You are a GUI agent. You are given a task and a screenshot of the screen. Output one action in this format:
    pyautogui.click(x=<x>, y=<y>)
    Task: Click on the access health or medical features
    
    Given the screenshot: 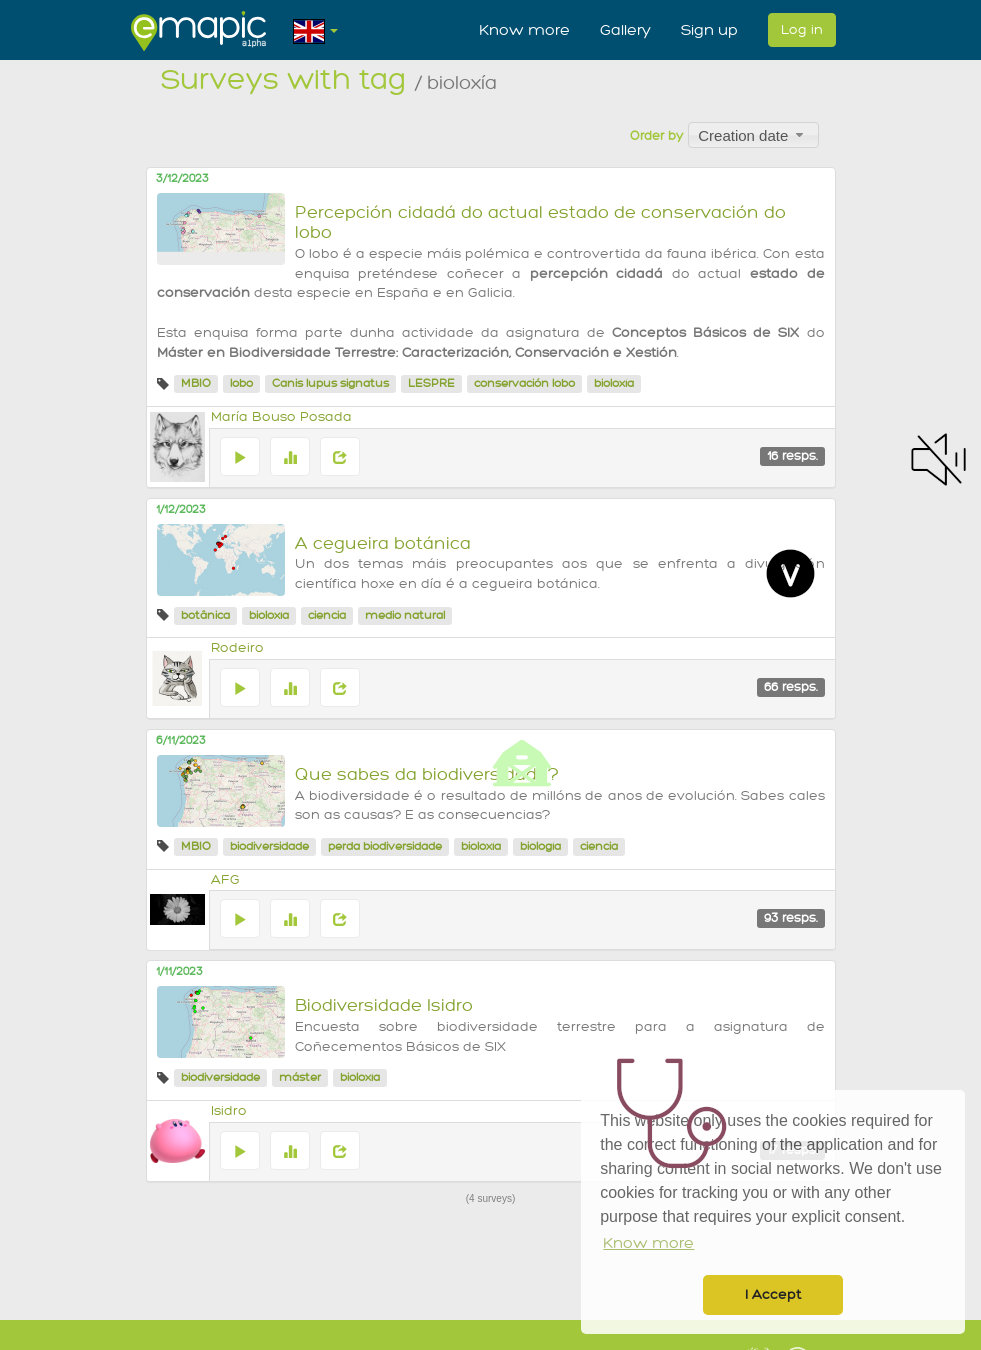 What is the action you would take?
    pyautogui.click(x=663, y=1109)
    